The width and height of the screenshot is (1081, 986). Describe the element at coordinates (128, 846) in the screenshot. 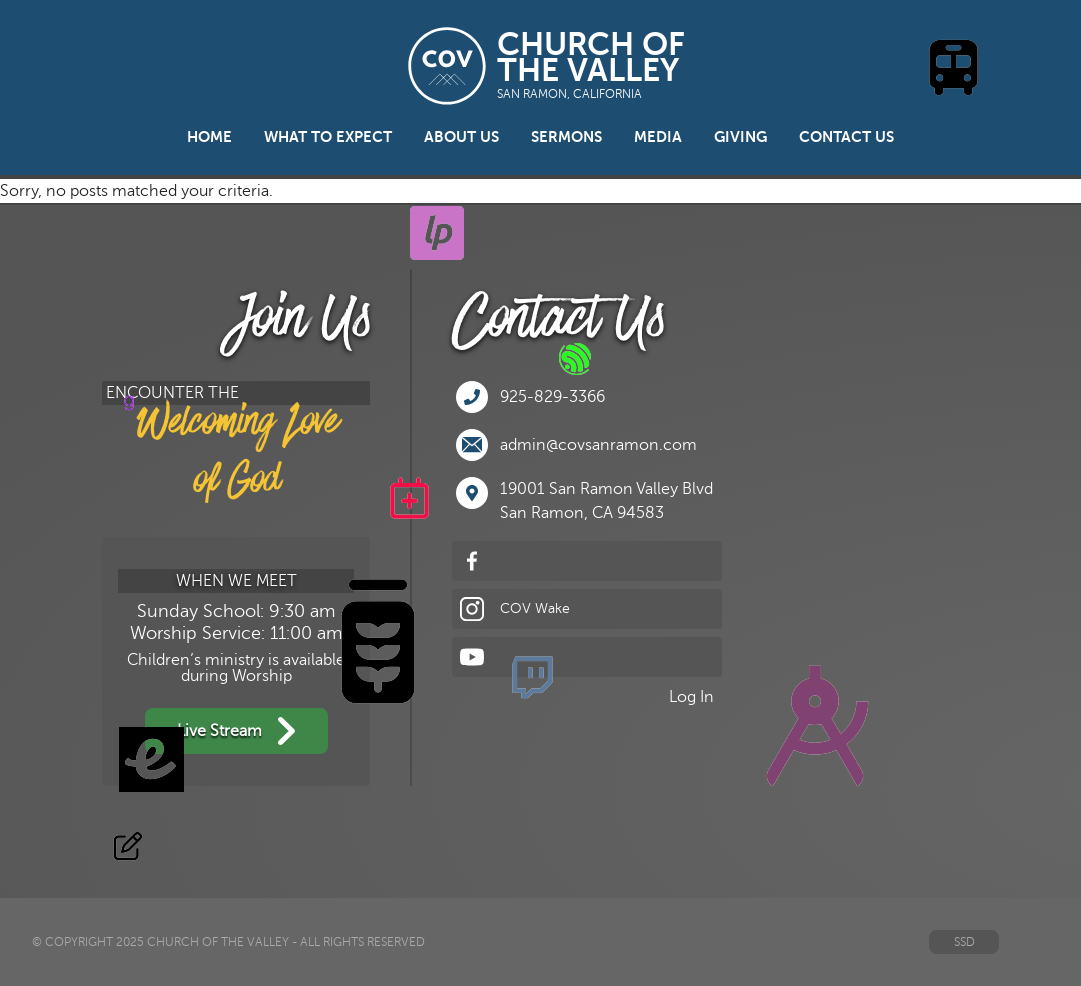

I see `edit this item` at that location.